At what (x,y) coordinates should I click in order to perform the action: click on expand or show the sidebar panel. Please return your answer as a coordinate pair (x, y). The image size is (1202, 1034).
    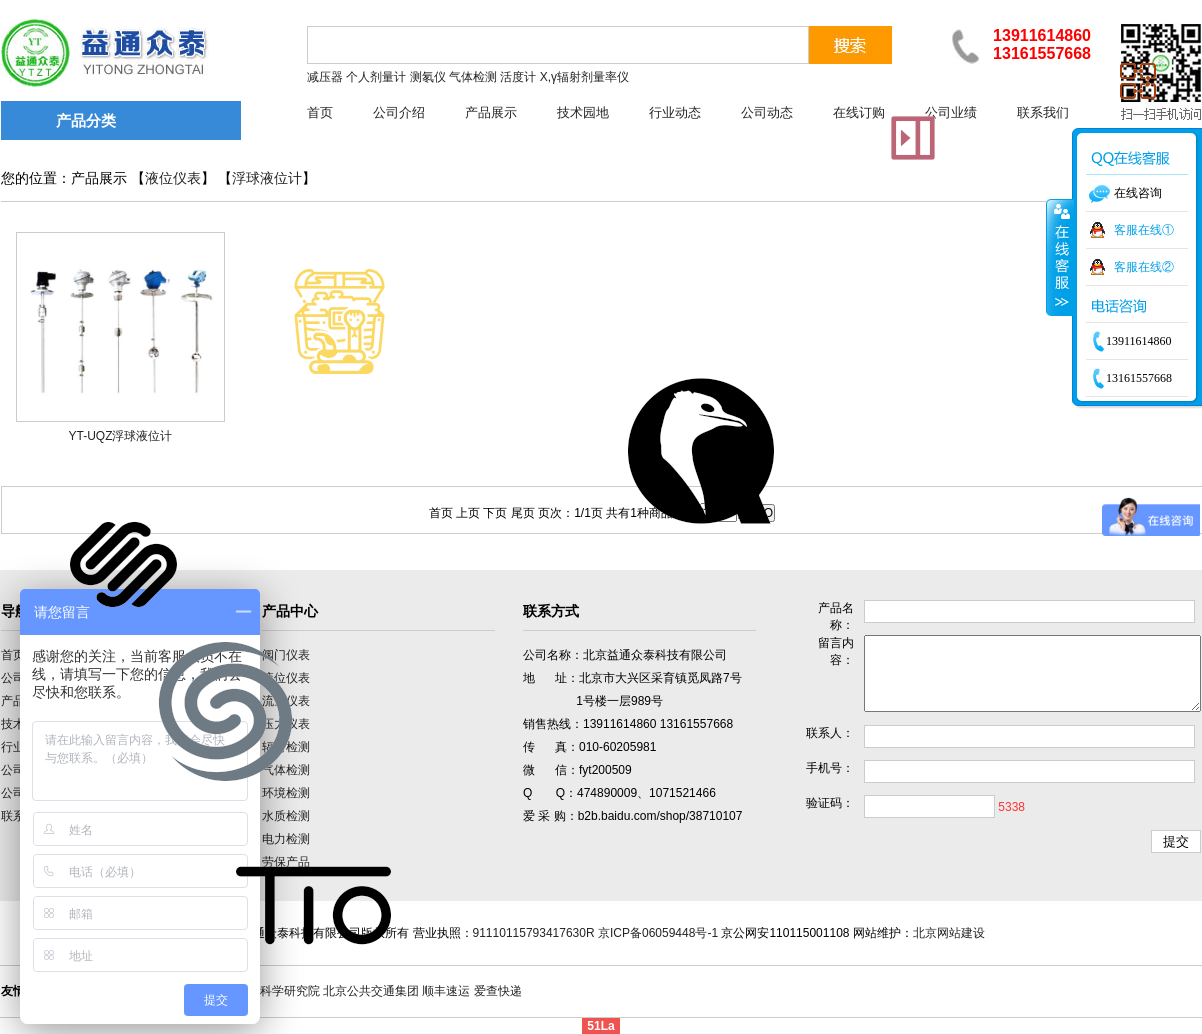
    Looking at the image, I should click on (913, 138).